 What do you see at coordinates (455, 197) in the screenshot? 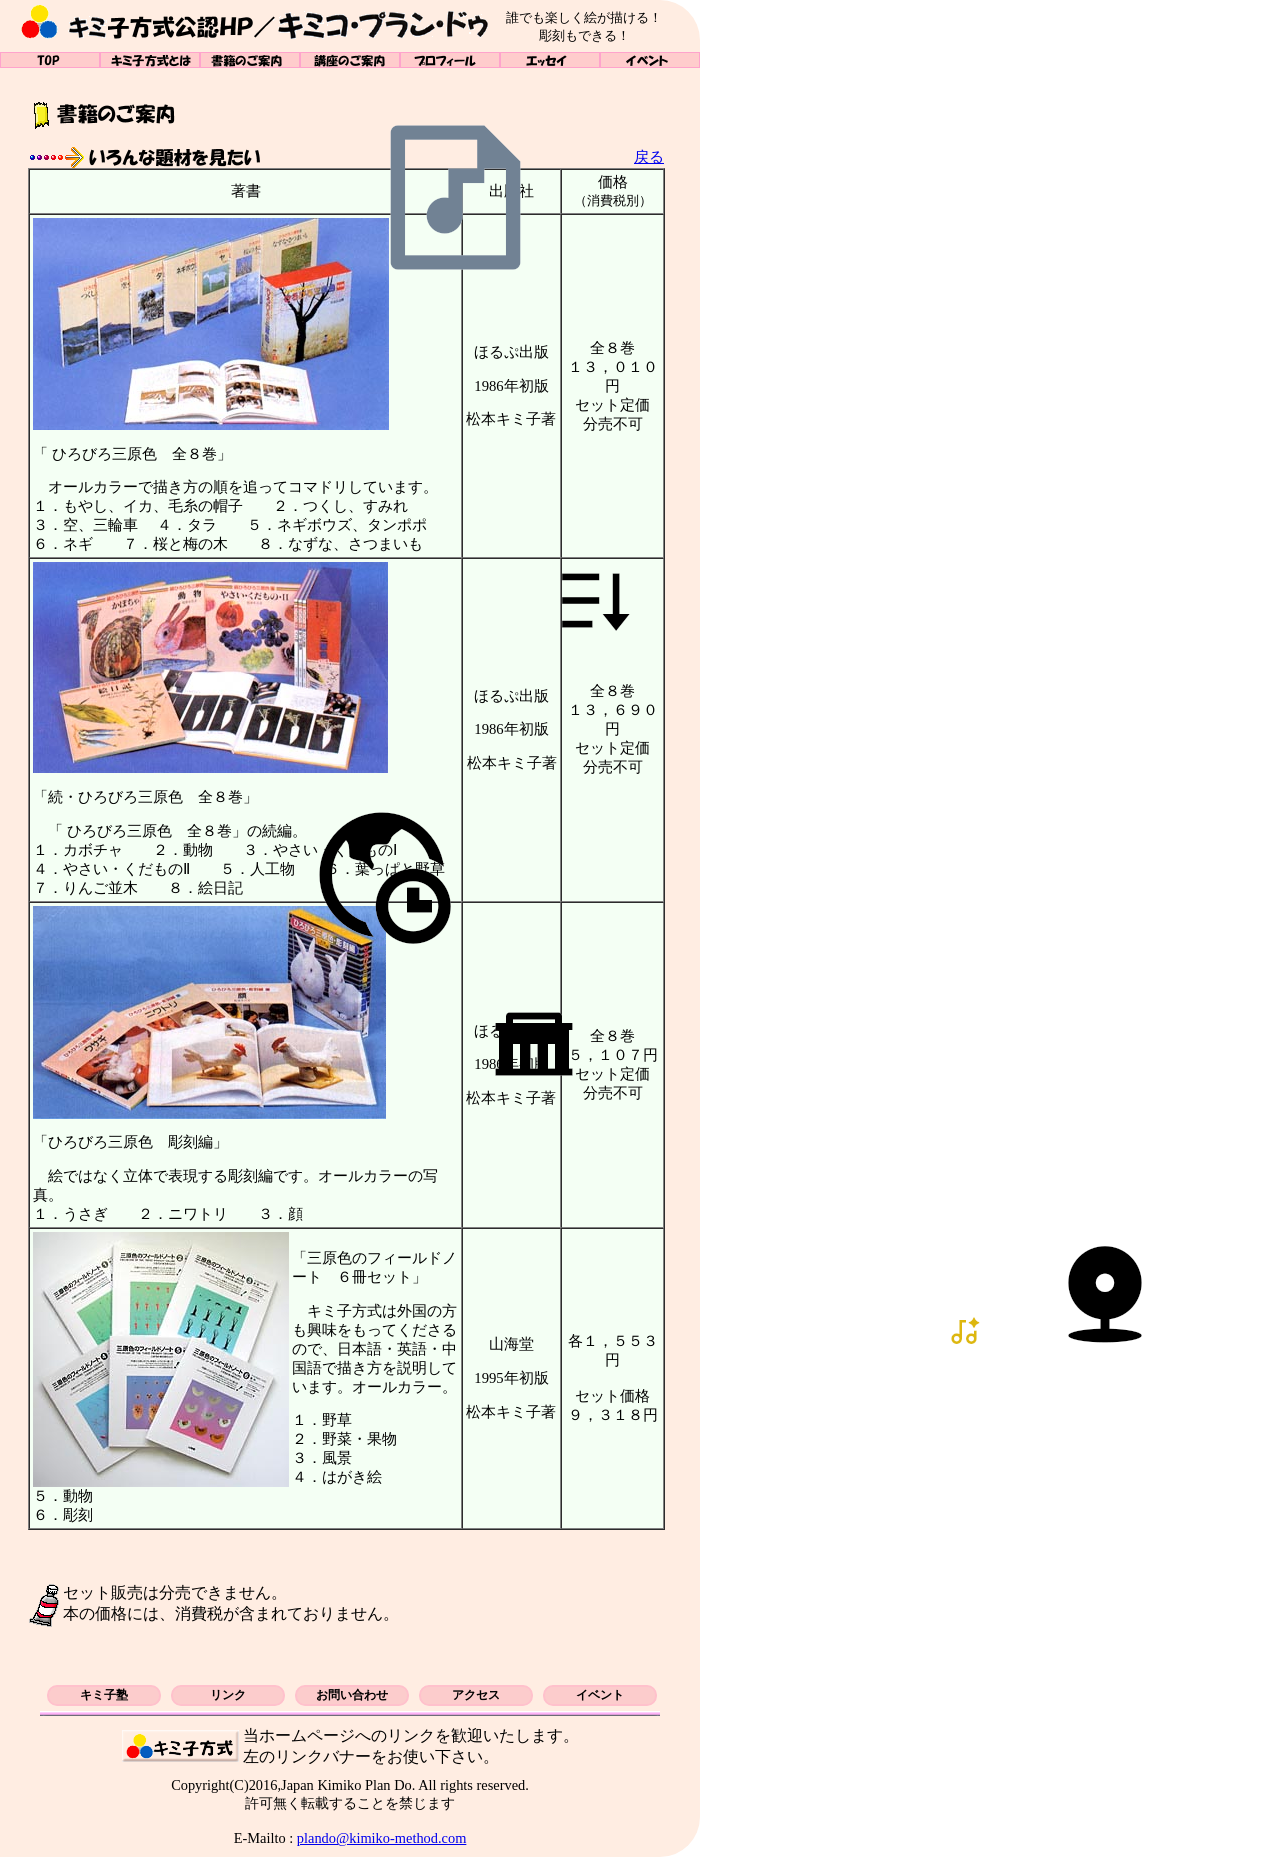
I see `open an audio or music file` at bounding box center [455, 197].